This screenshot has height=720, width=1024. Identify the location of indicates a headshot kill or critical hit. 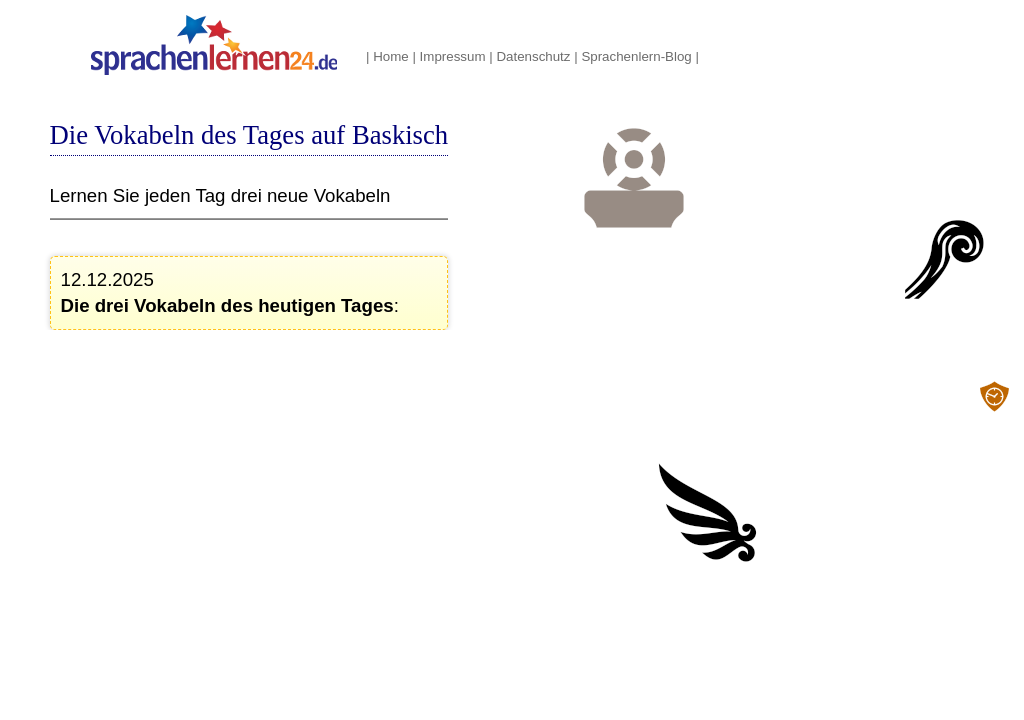
(634, 178).